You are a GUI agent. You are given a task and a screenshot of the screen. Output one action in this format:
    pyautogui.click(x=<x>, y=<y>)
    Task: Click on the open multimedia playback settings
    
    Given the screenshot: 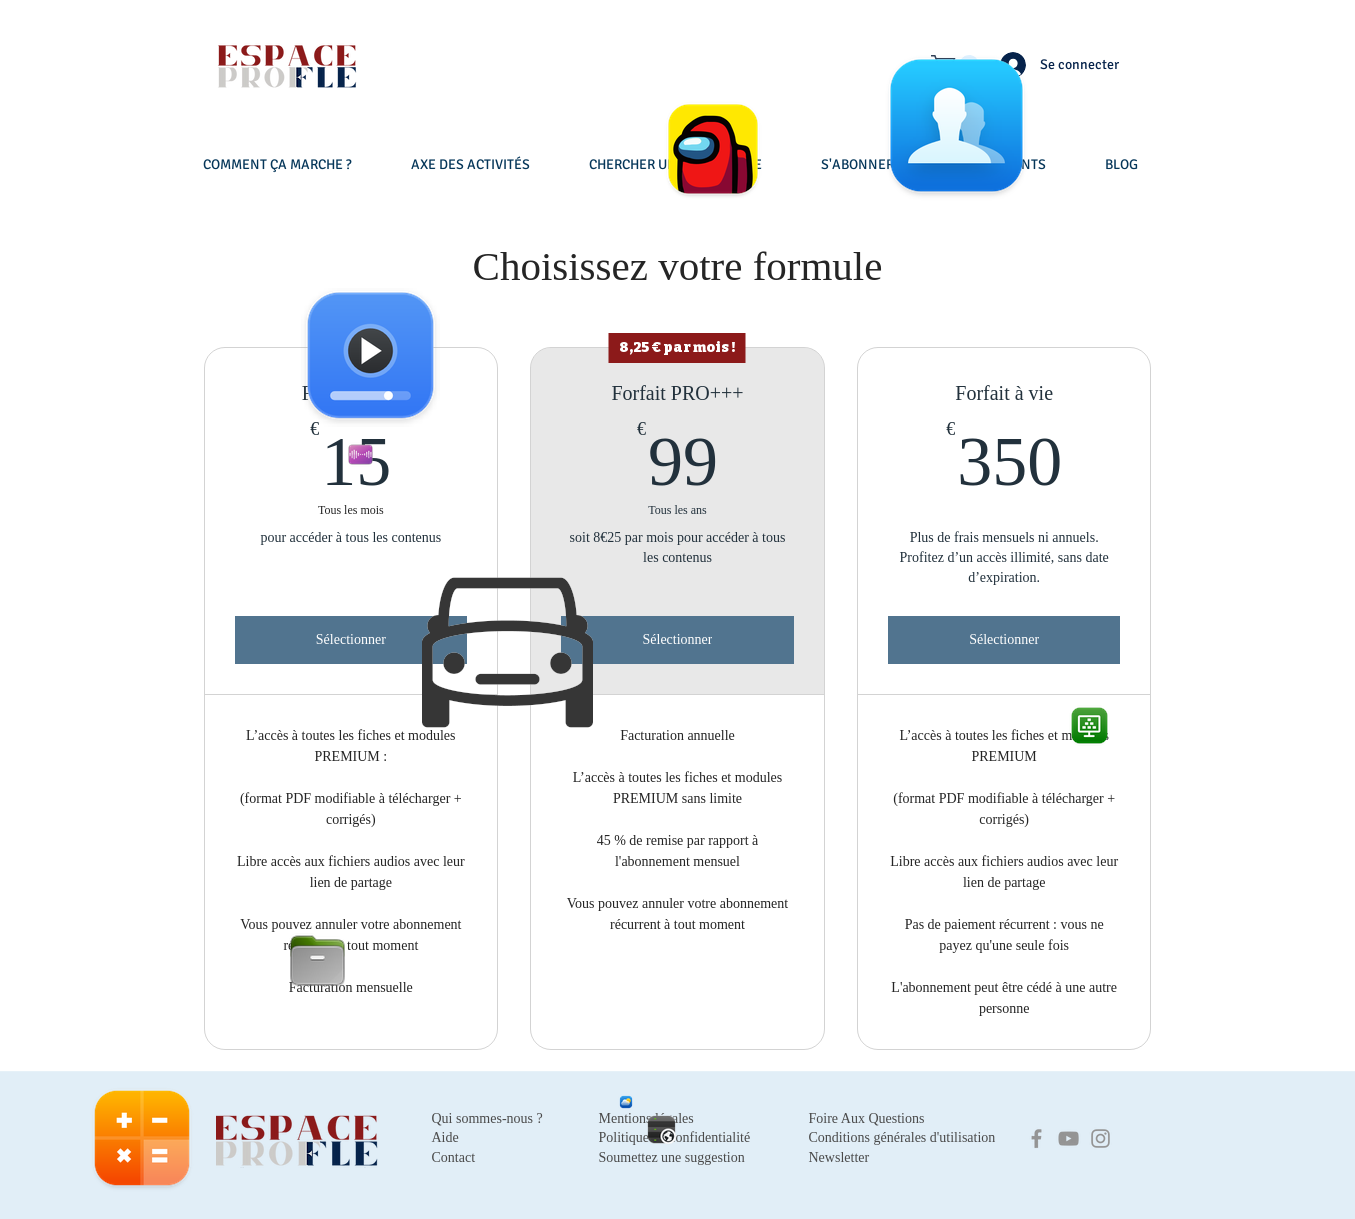 What is the action you would take?
    pyautogui.click(x=370, y=357)
    